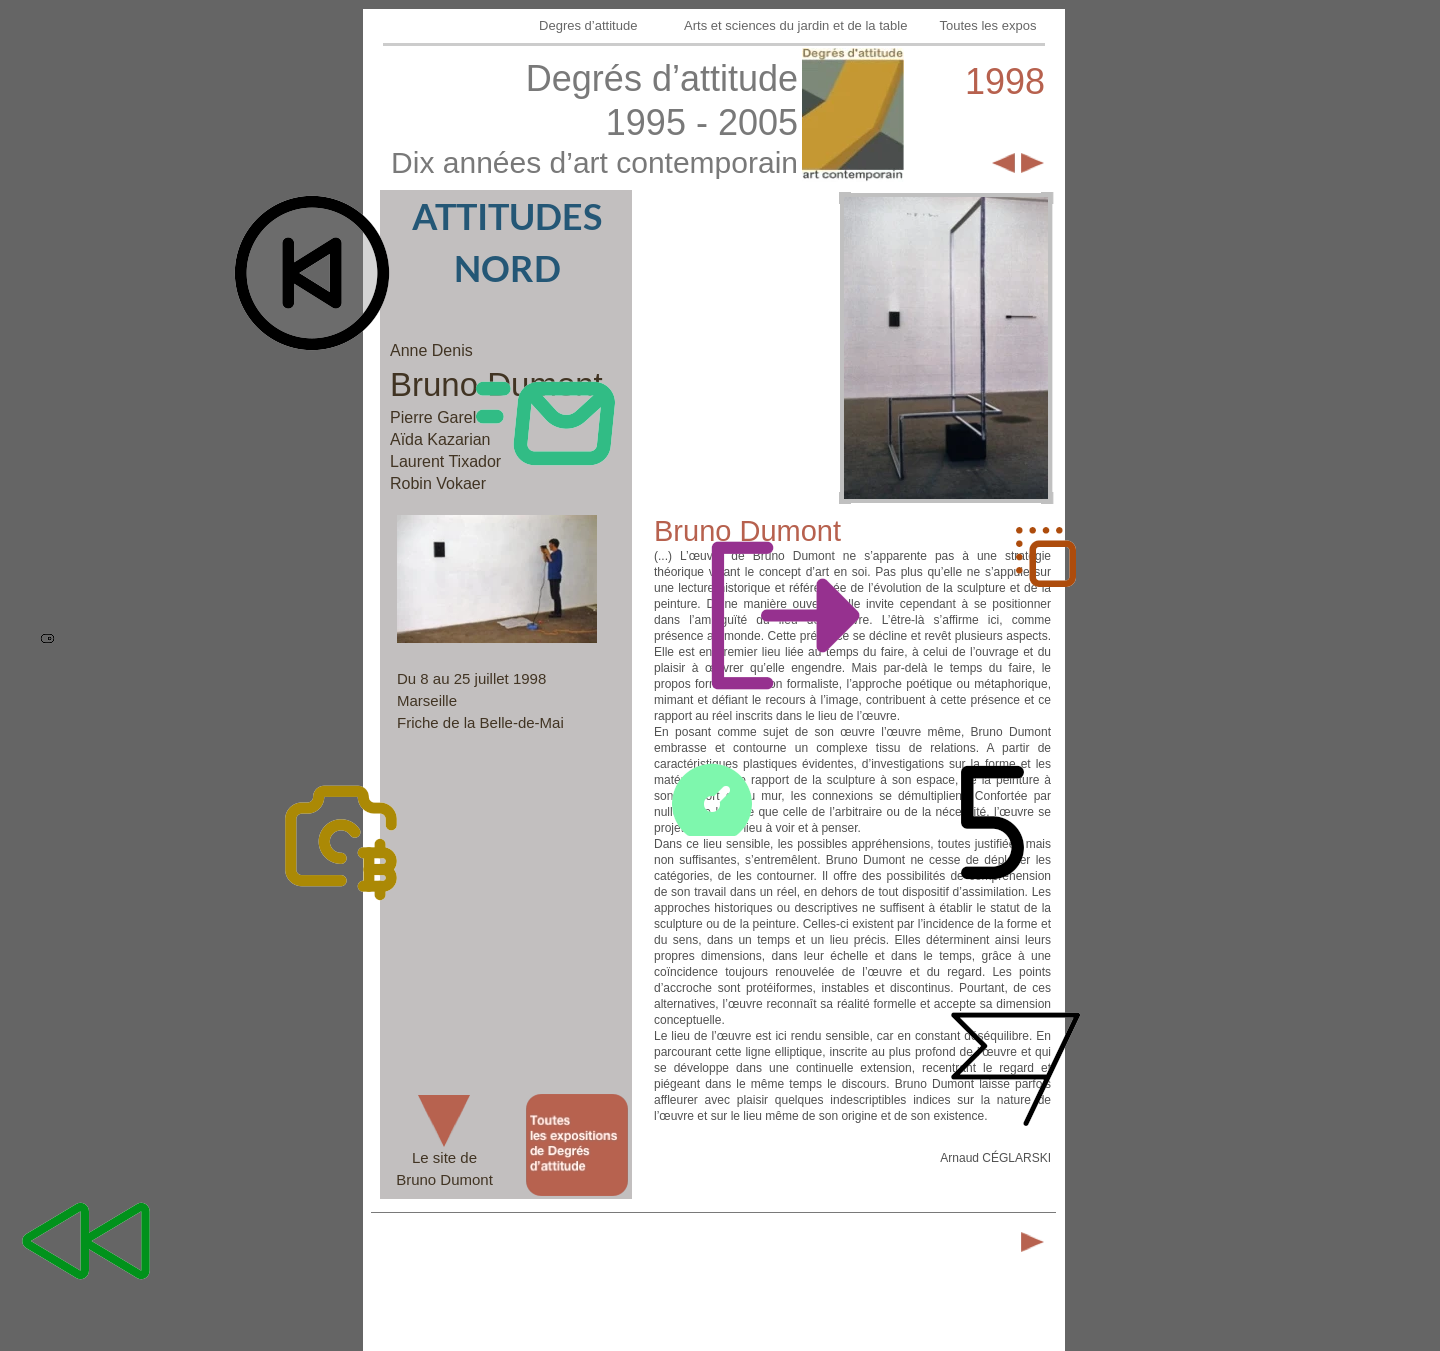  What do you see at coordinates (1046, 557) in the screenshot?
I see `drag and drop to reorder items` at bounding box center [1046, 557].